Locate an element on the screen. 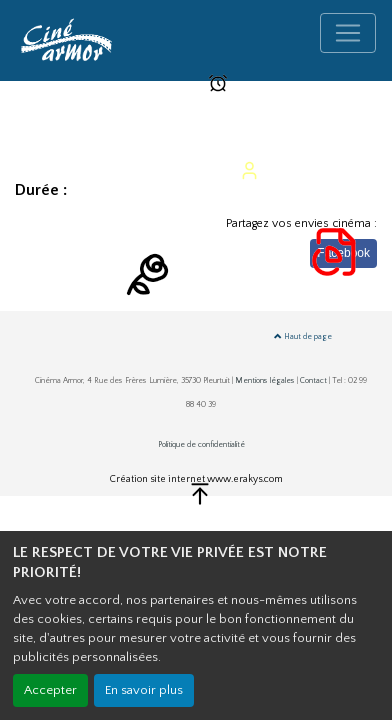 This screenshot has height=720, width=392. send a flower or romantic gesture is located at coordinates (147, 274).